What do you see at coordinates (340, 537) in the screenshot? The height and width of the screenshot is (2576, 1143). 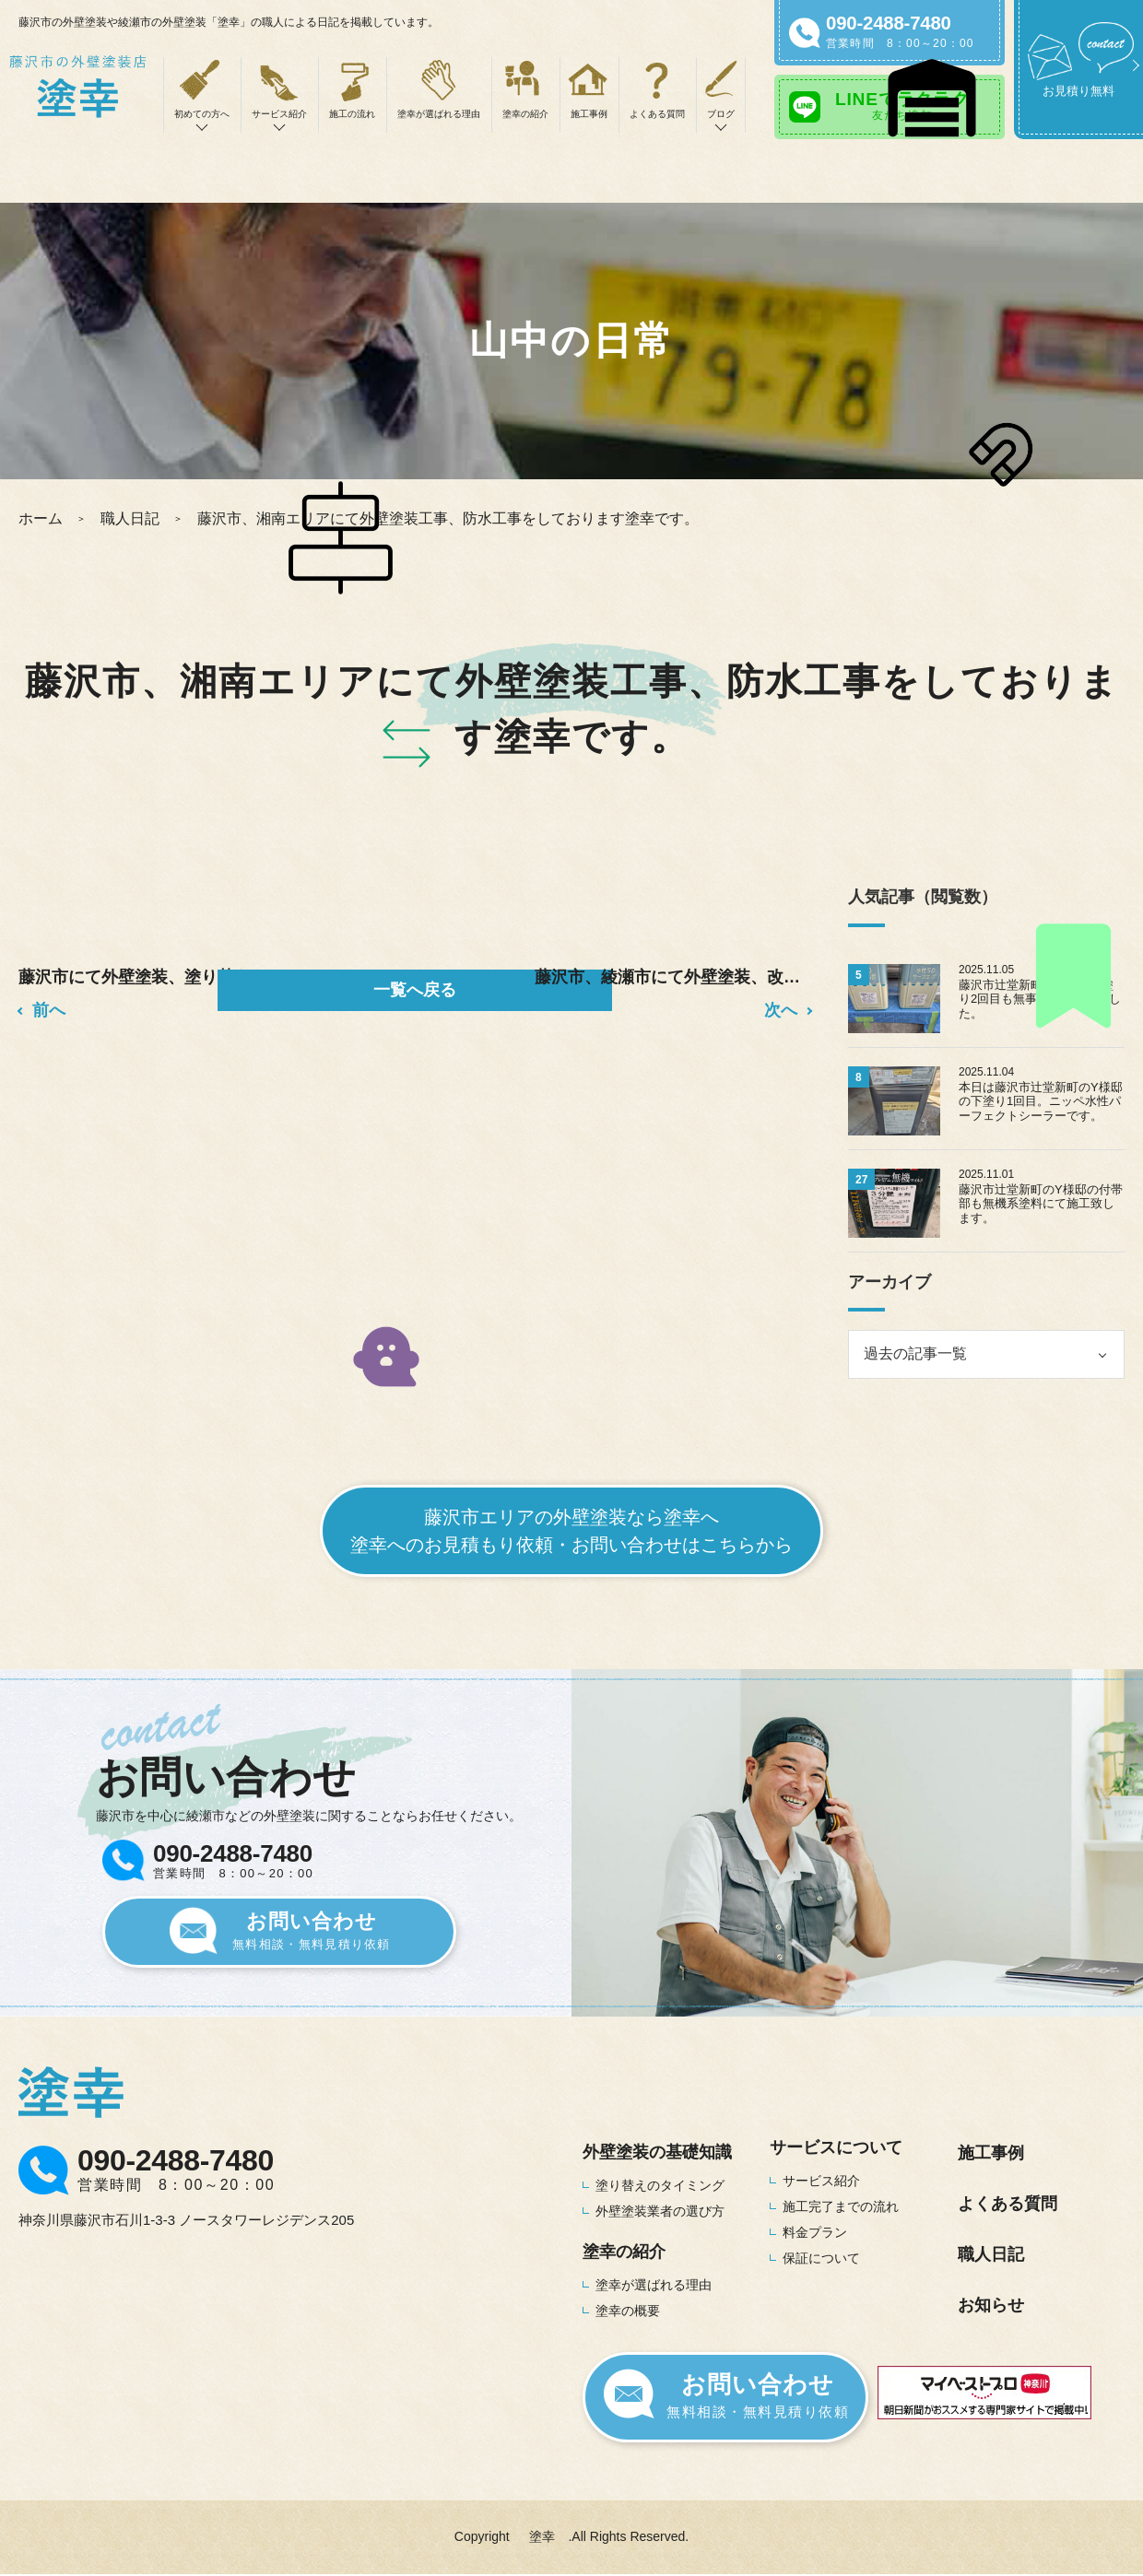 I see `align objects to horizontal center` at bounding box center [340, 537].